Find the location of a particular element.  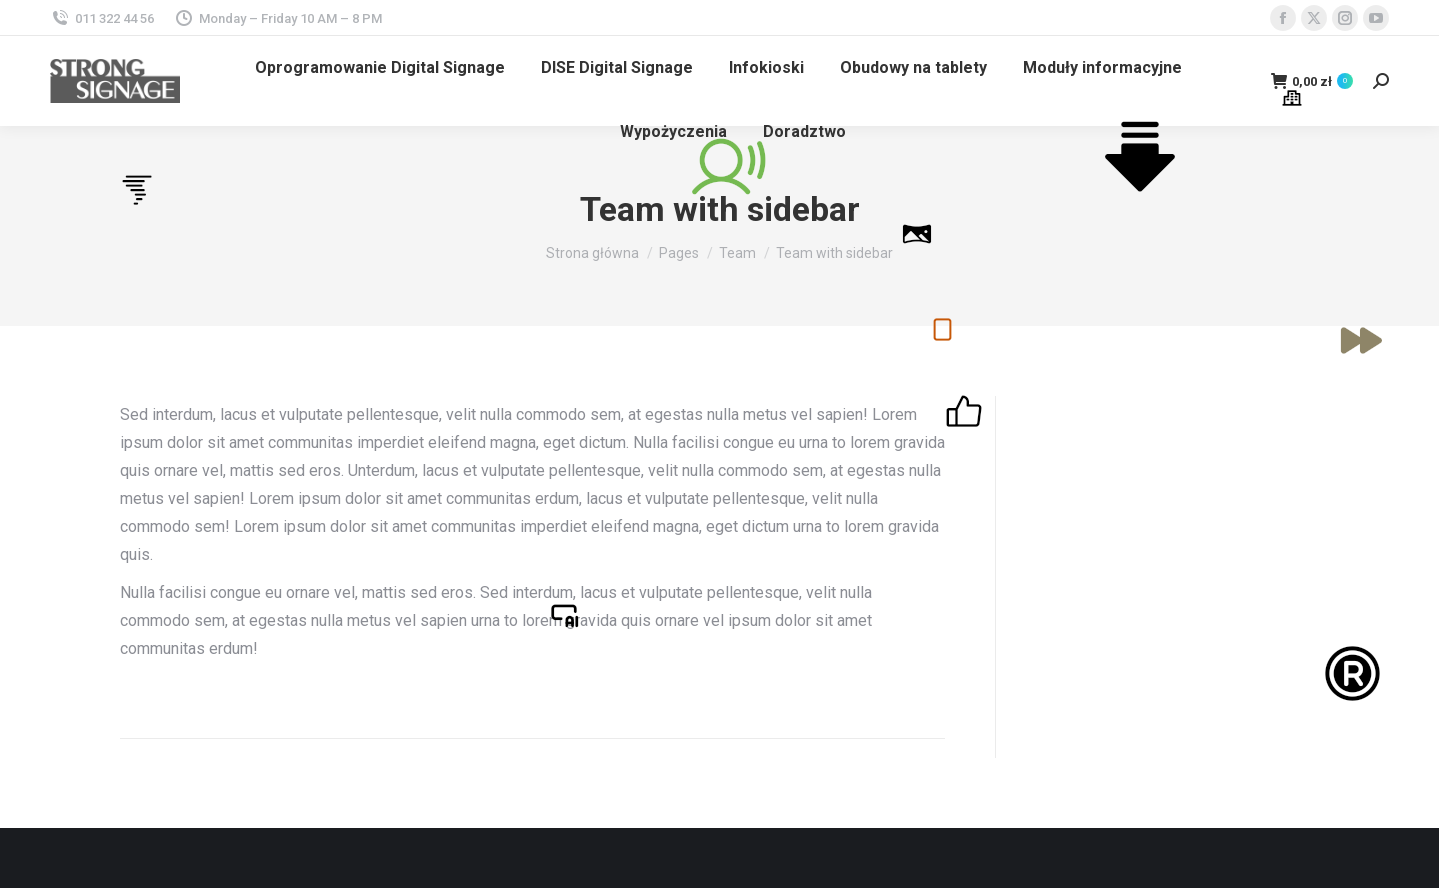

view panorama or wide-angle photos is located at coordinates (917, 234).